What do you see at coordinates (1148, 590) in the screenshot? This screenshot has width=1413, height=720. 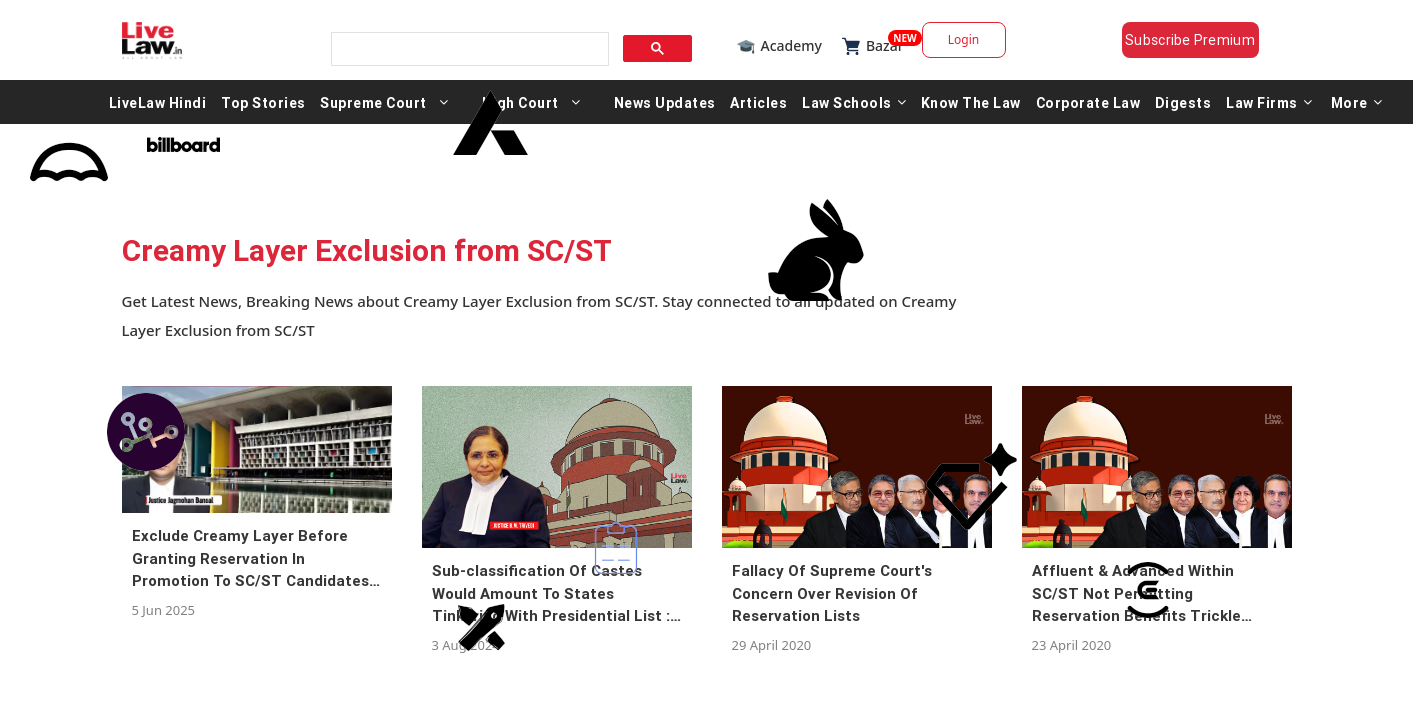 I see `ecovacs app or device connection` at bounding box center [1148, 590].